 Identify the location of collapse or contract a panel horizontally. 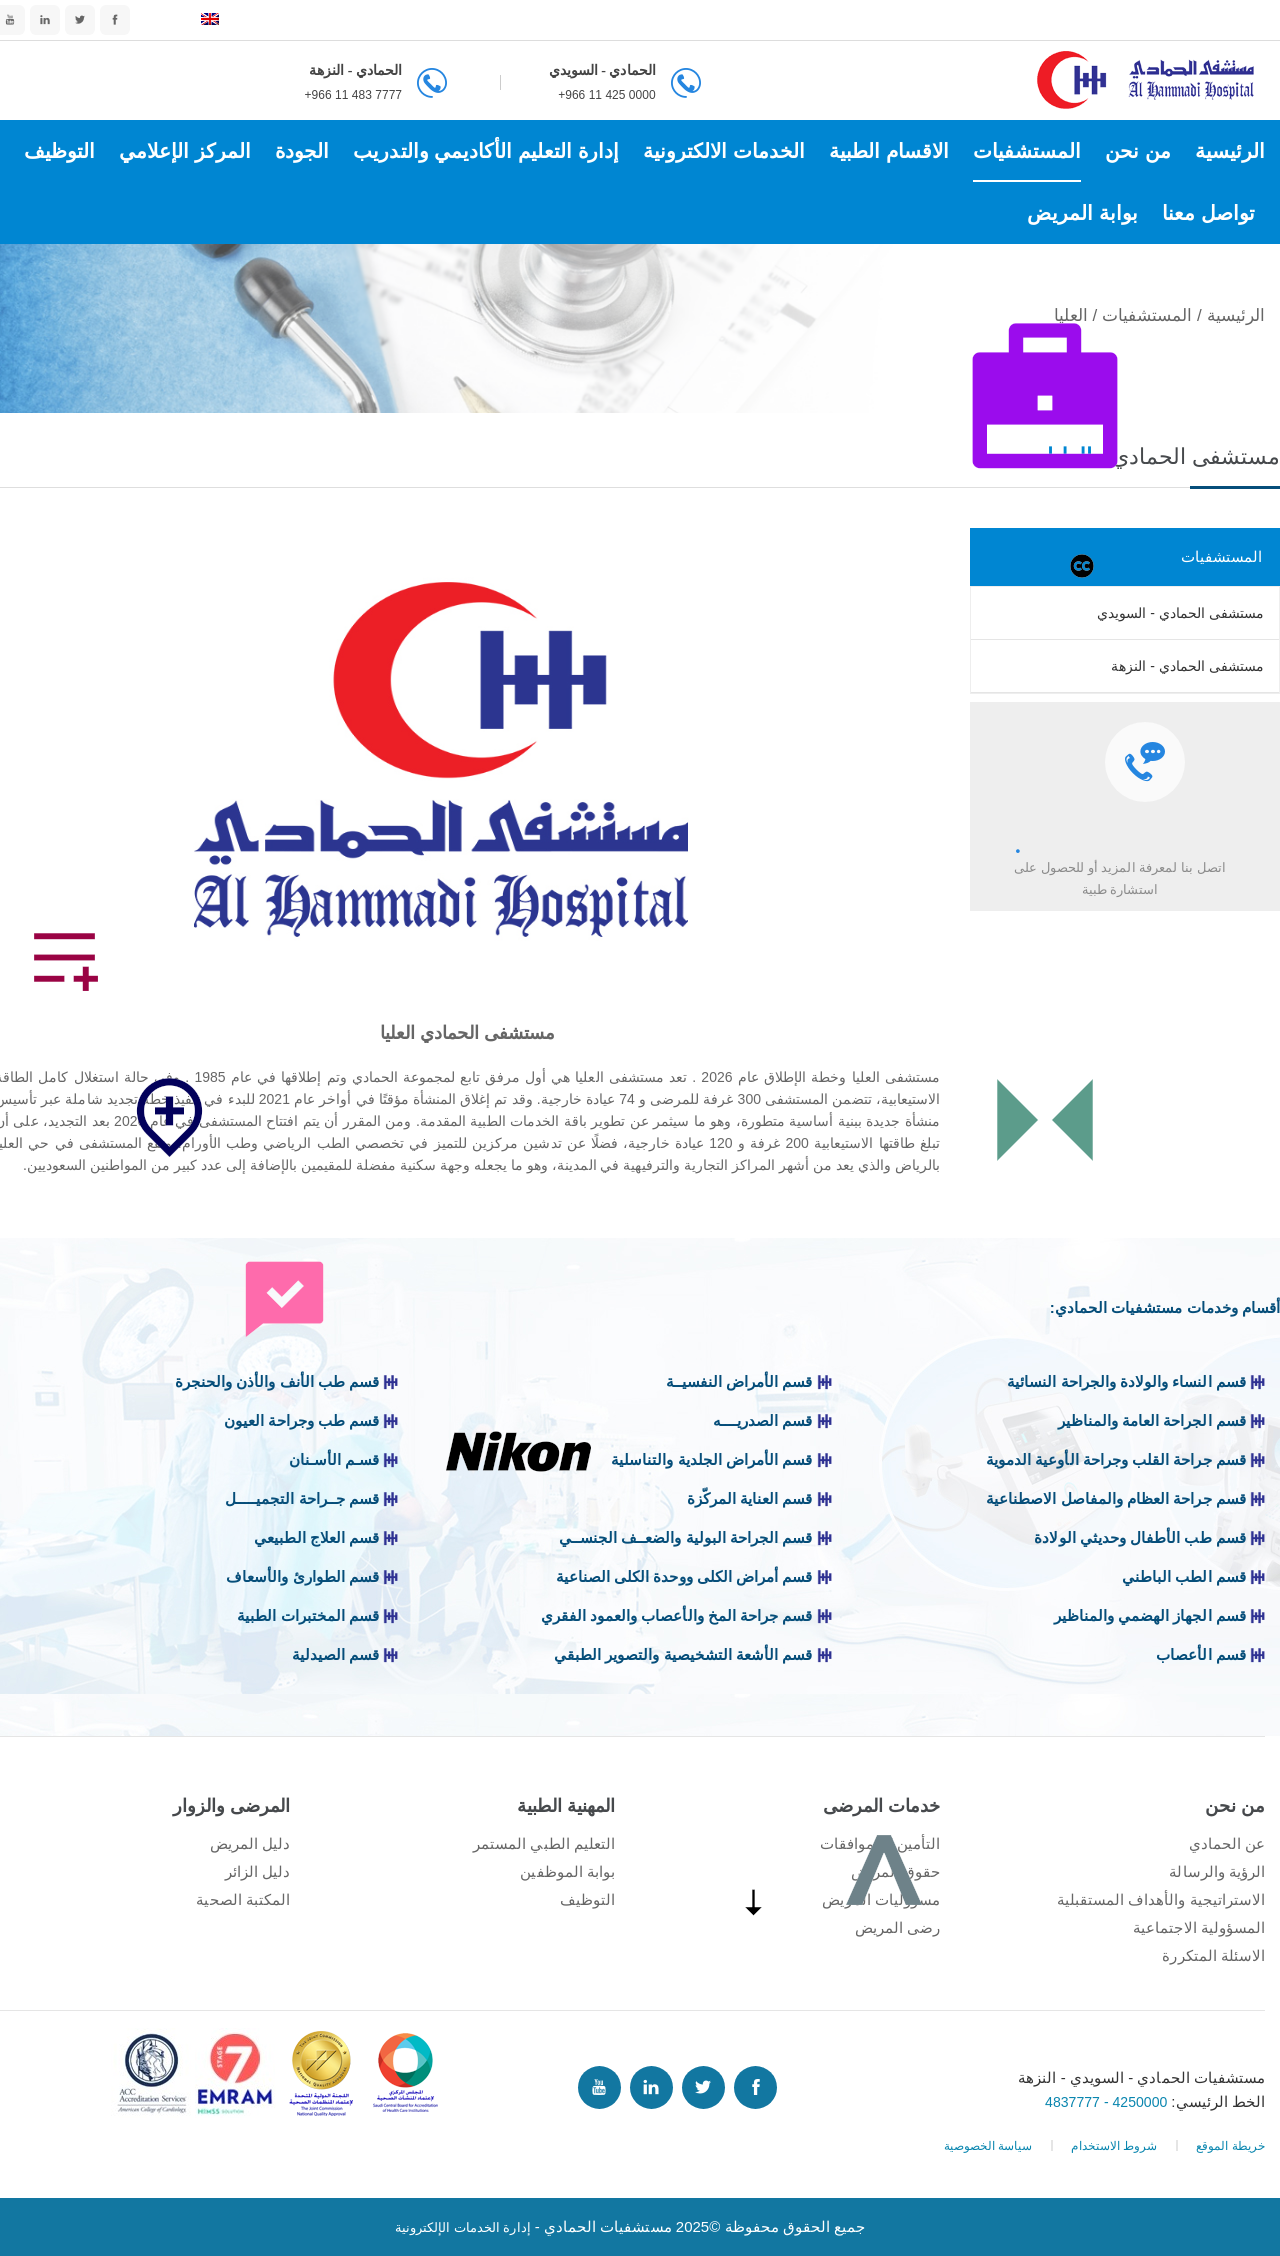
(1045, 1120).